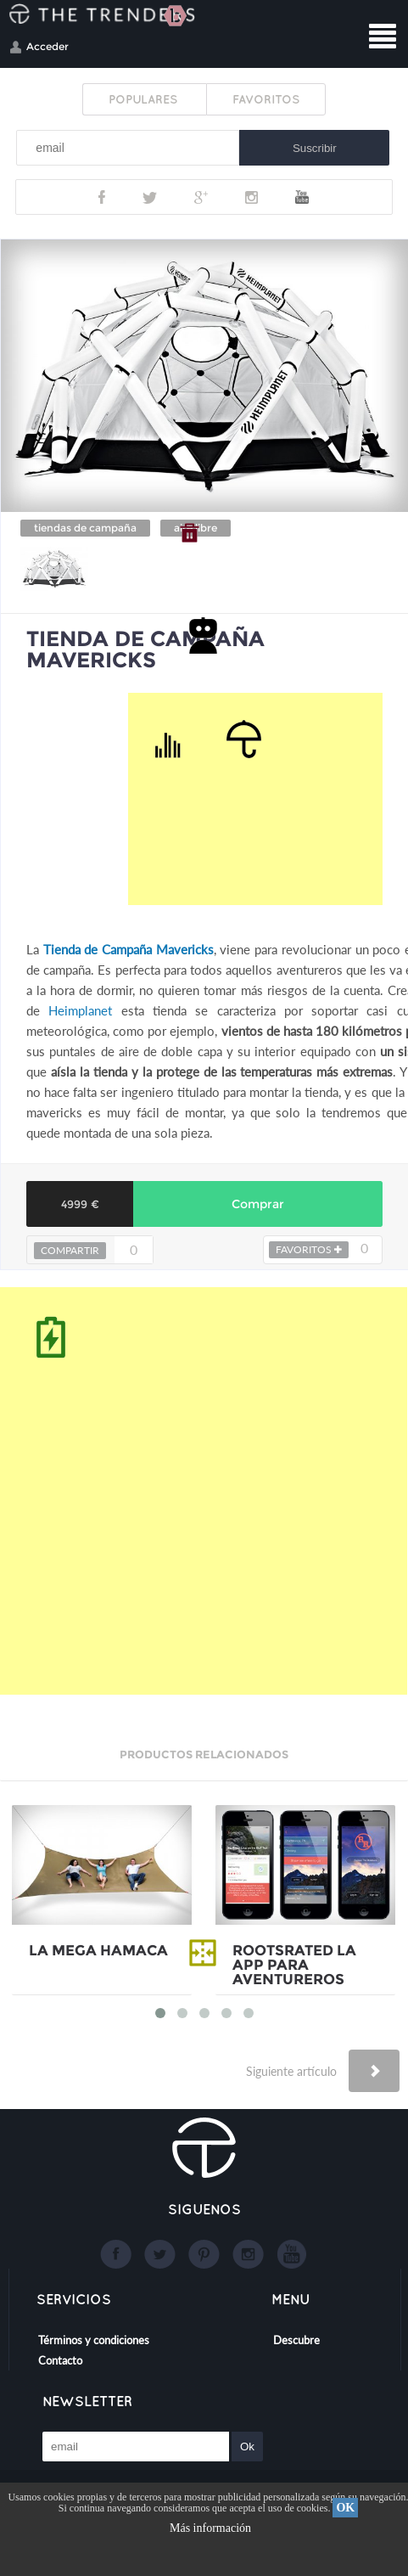 This screenshot has height=2576, width=408. I want to click on battery charging status indicator, so click(51, 1337).